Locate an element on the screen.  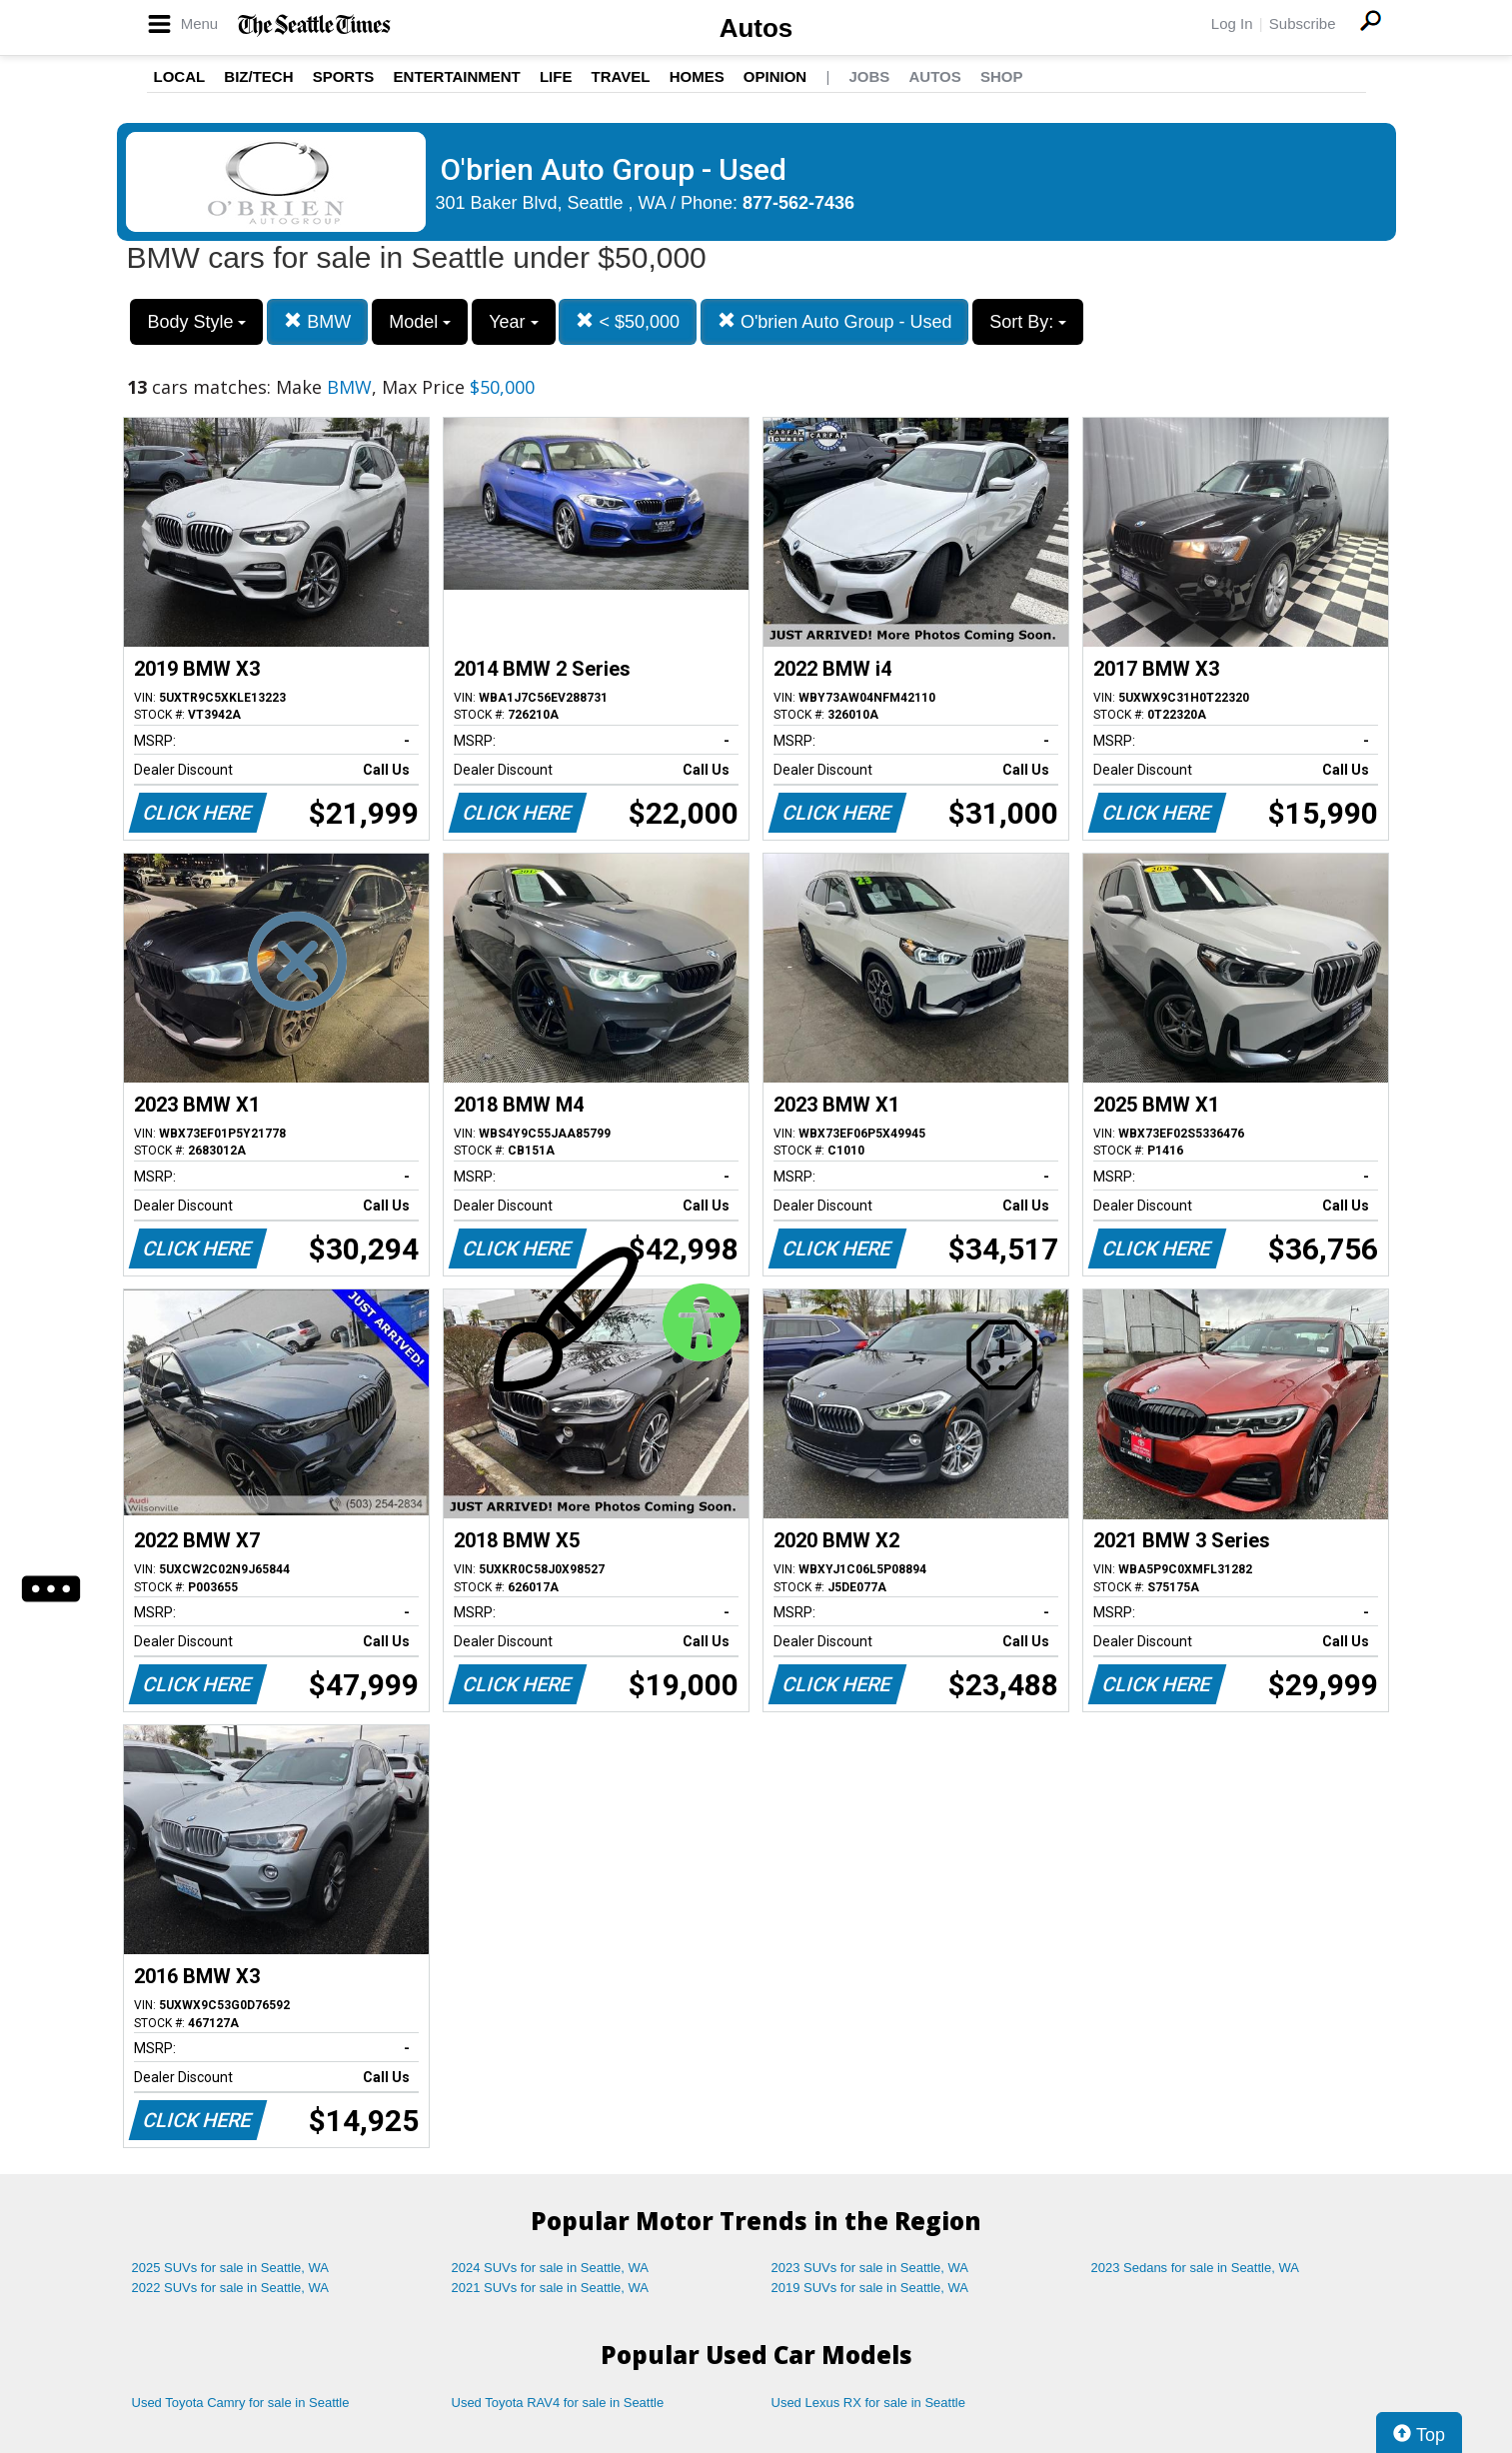
access more options or actions is located at coordinates (51, 1587).